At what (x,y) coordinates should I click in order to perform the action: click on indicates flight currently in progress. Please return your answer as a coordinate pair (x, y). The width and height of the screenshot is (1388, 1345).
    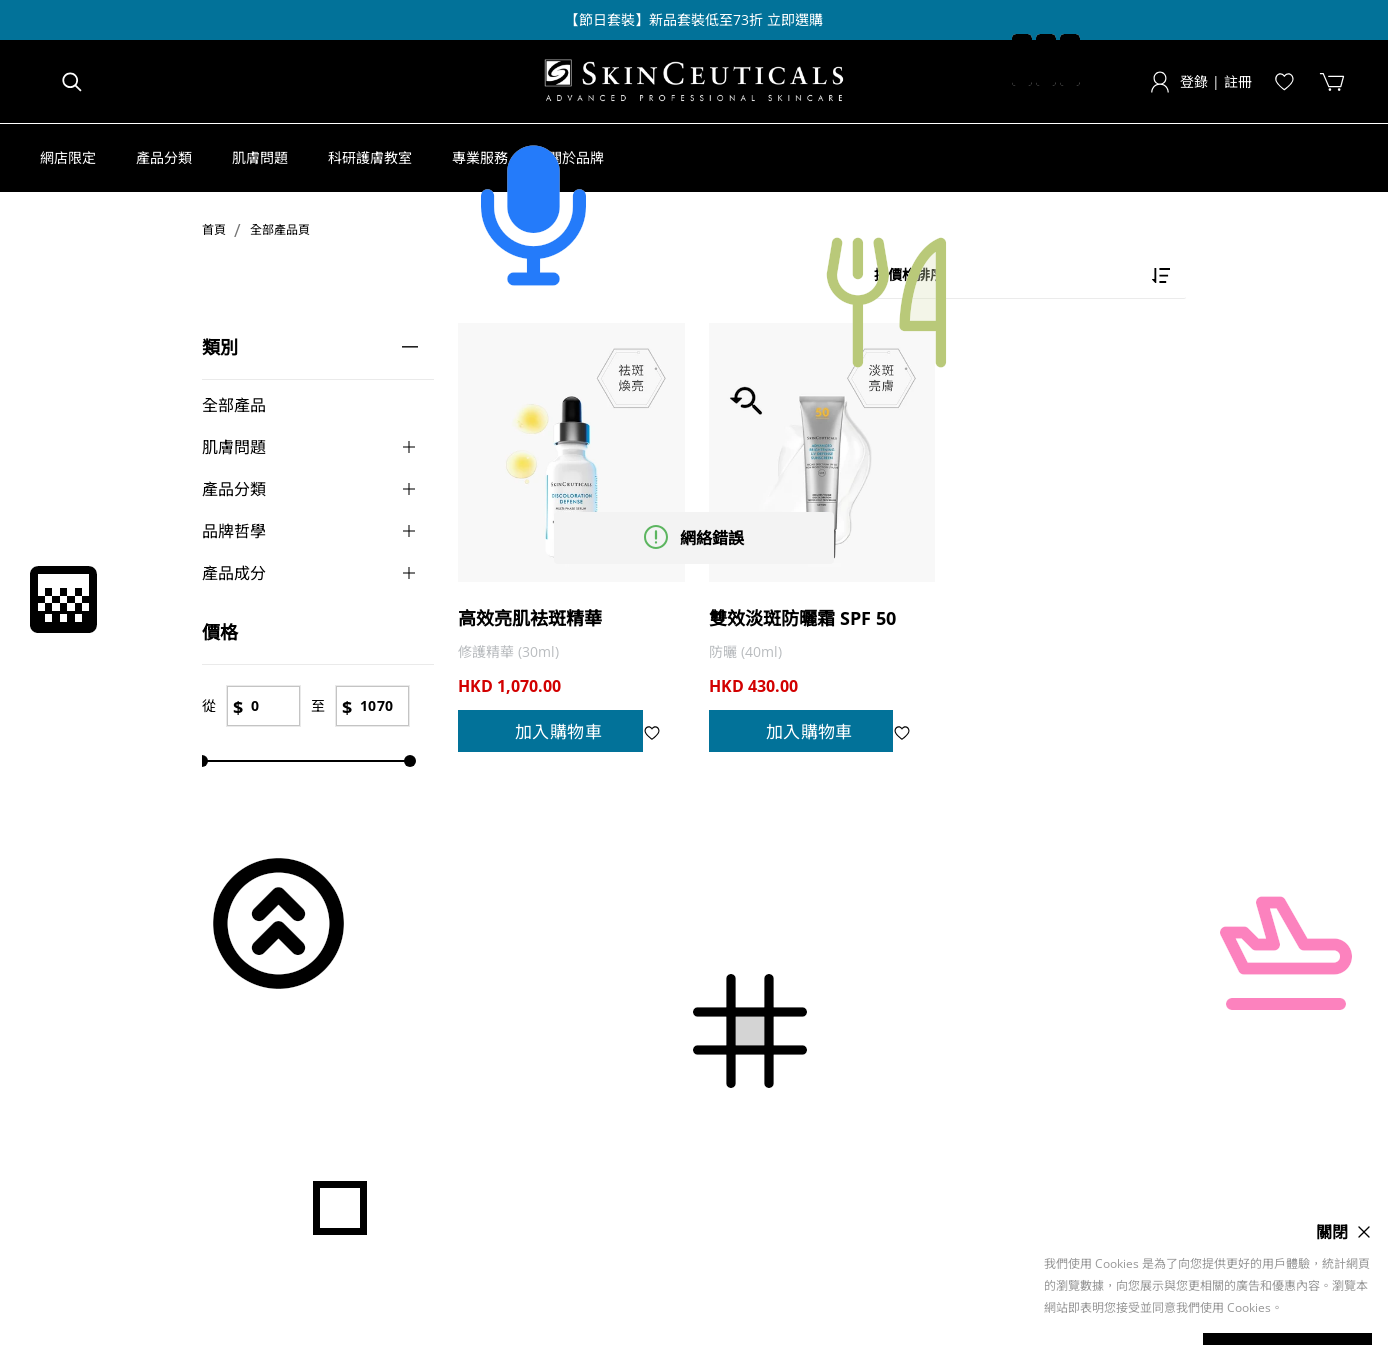
    Looking at the image, I should click on (1286, 950).